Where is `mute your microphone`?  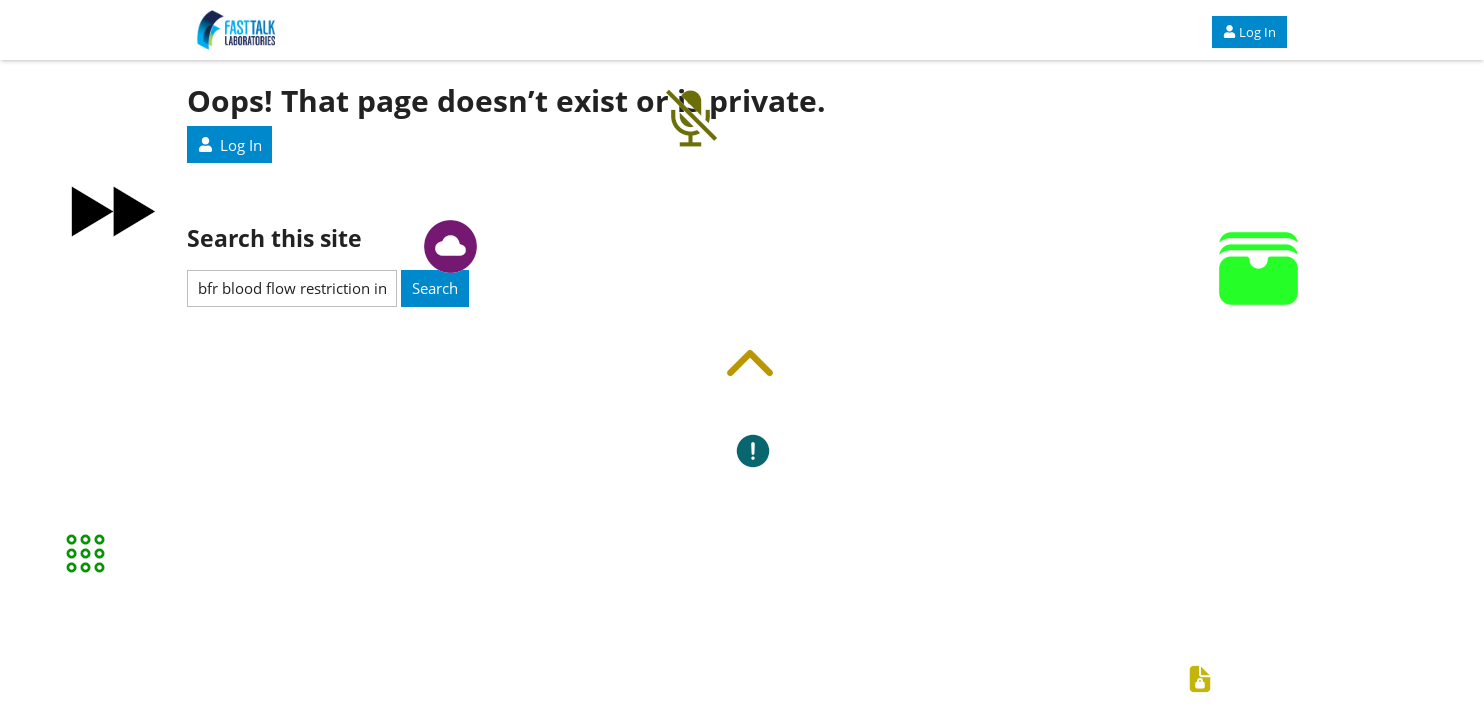 mute your microphone is located at coordinates (690, 118).